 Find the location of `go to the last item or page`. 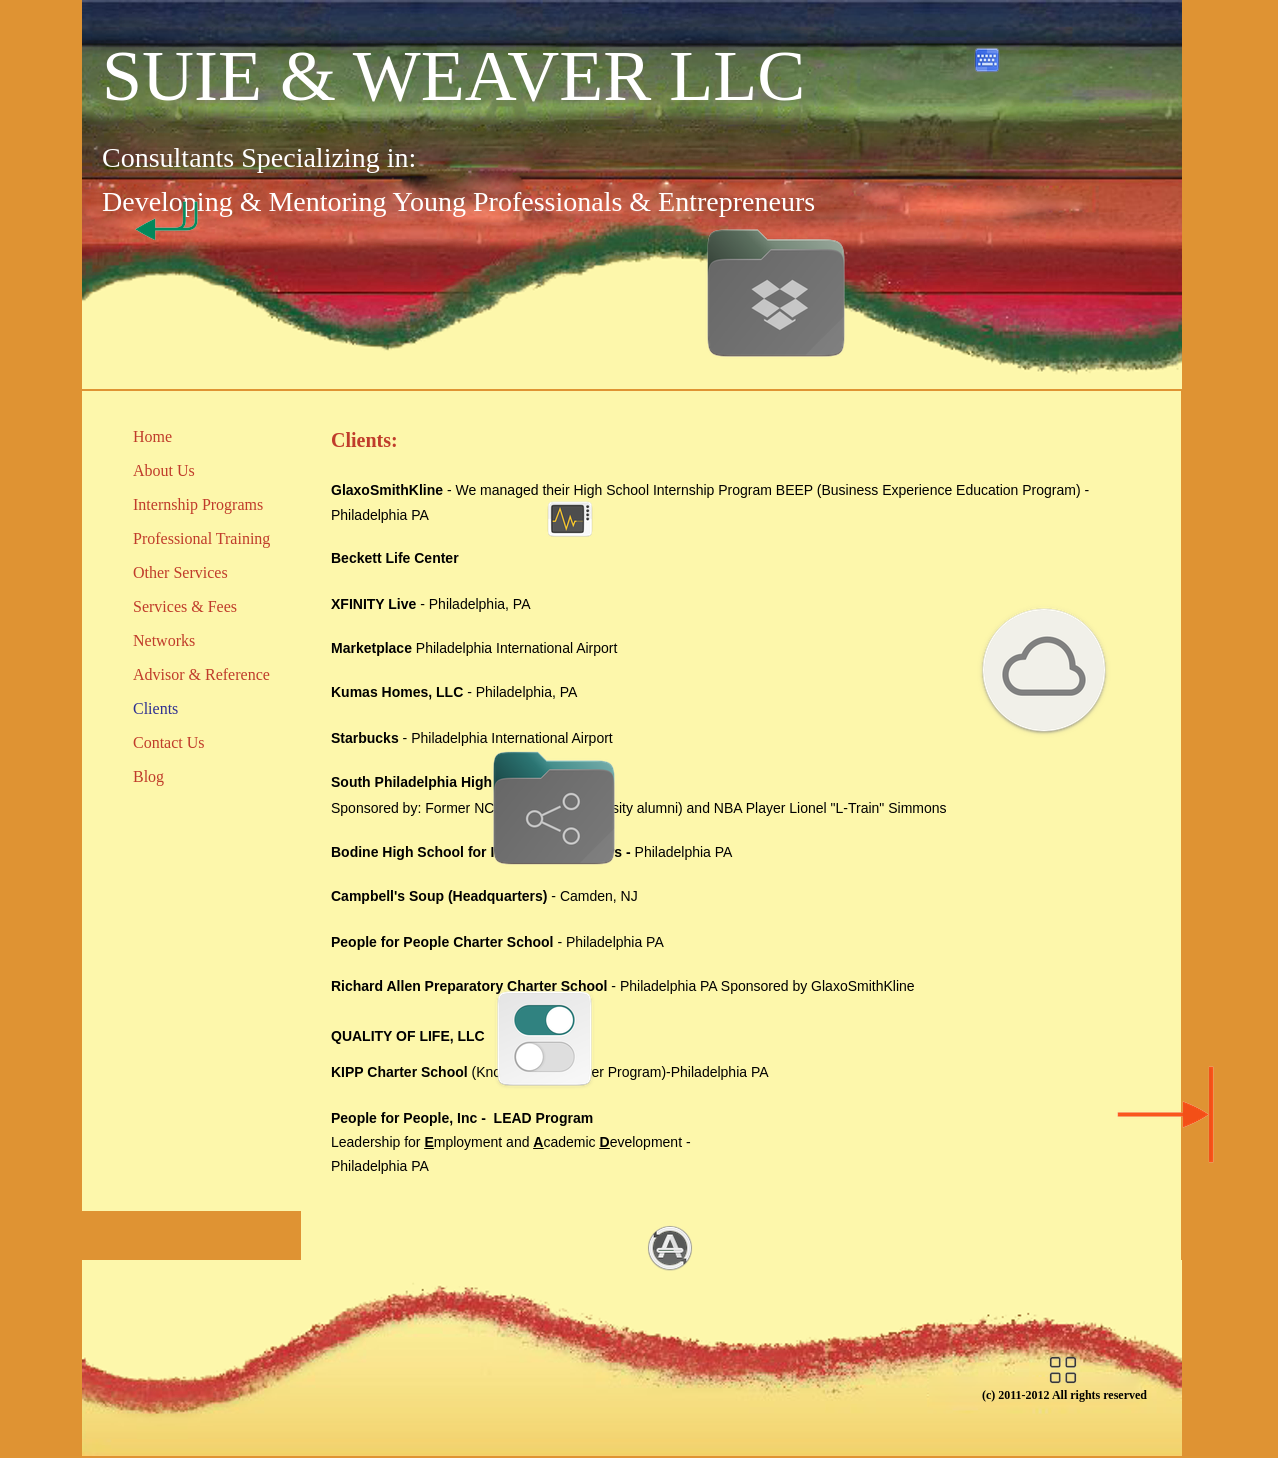

go to the last item or page is located at coordinates (1165, 1114).